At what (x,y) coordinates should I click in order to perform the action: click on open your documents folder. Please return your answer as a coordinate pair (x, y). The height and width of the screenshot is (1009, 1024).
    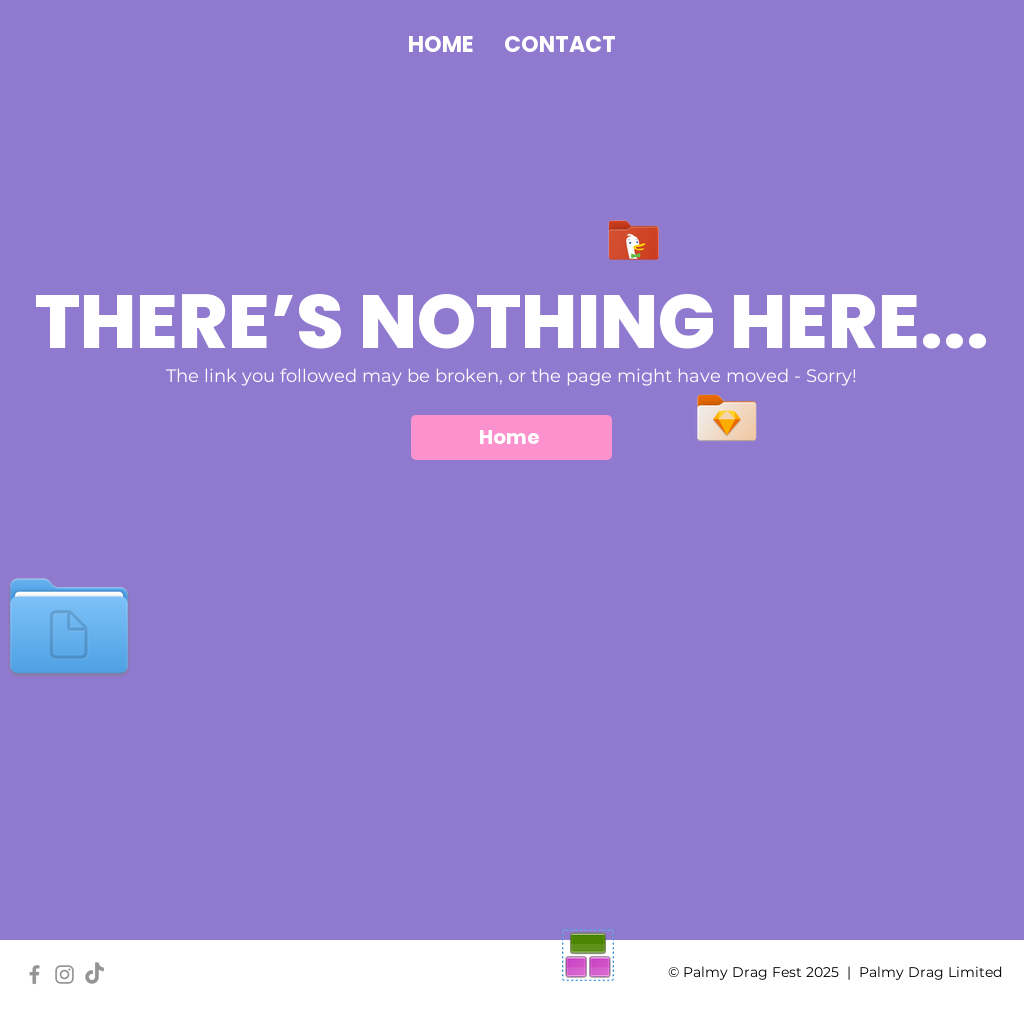
    Looking at the image, I should click on (69, 626).